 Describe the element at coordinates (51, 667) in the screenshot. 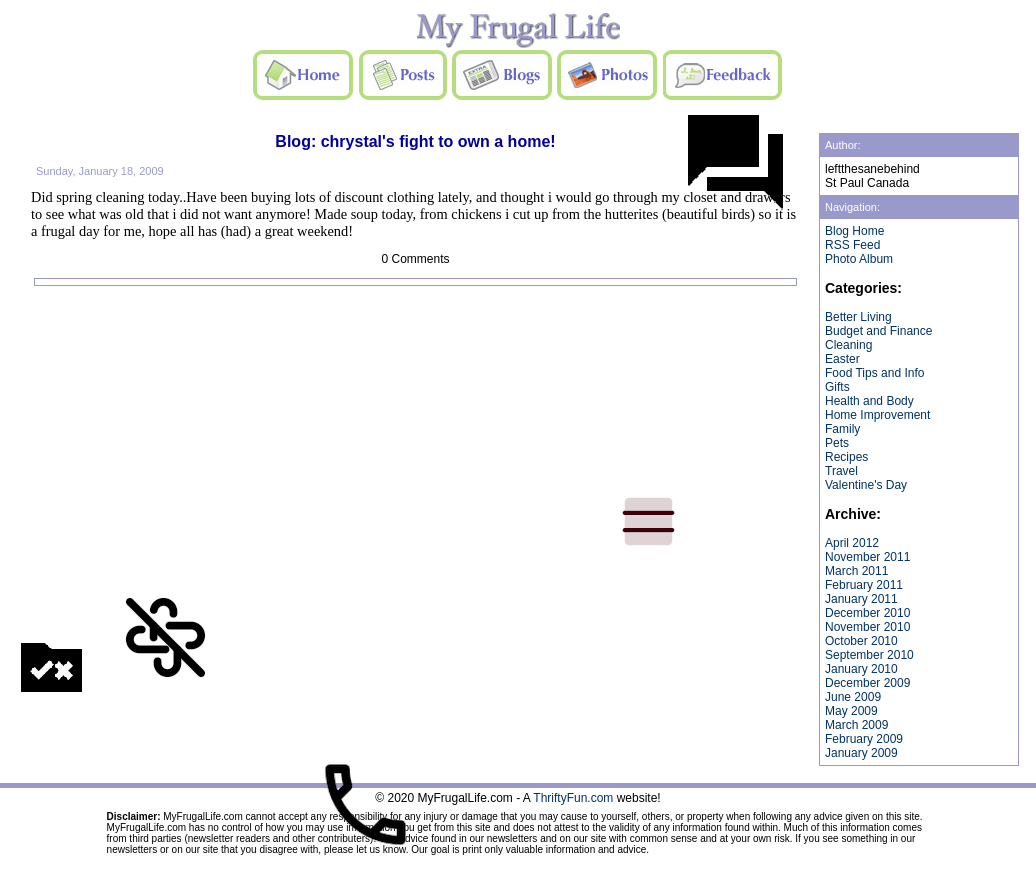

I see `folder with validation rules applied` at that location.